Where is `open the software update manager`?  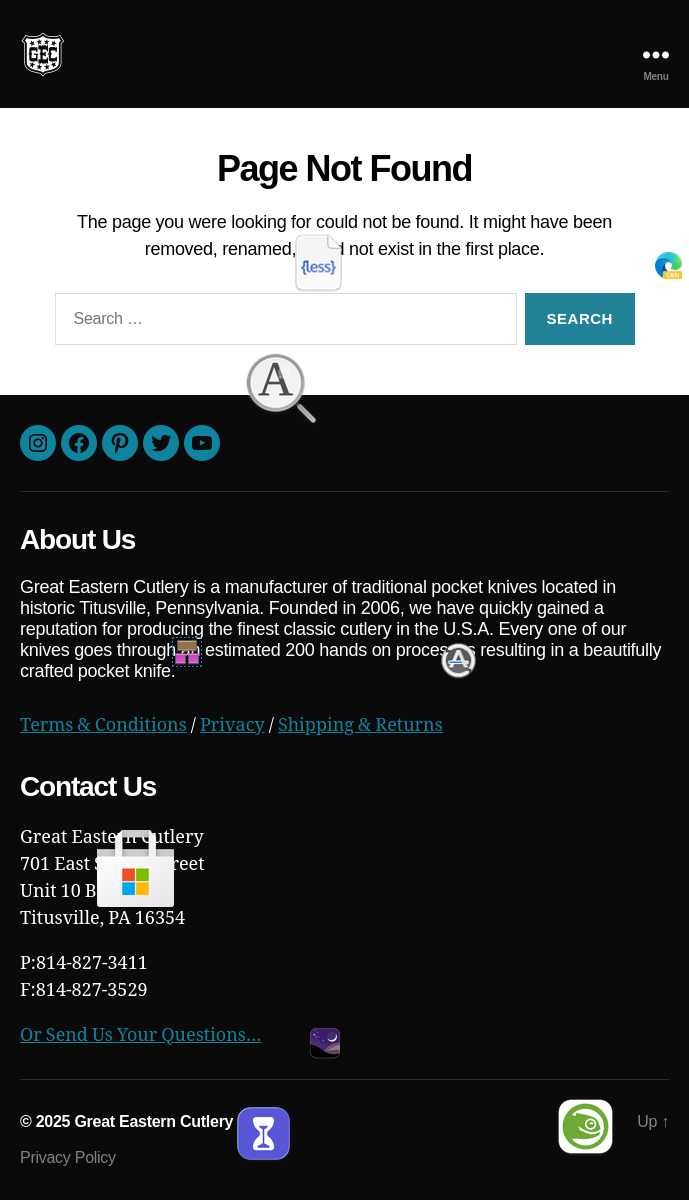 open the software update manager is located at coordinates (458, 660).